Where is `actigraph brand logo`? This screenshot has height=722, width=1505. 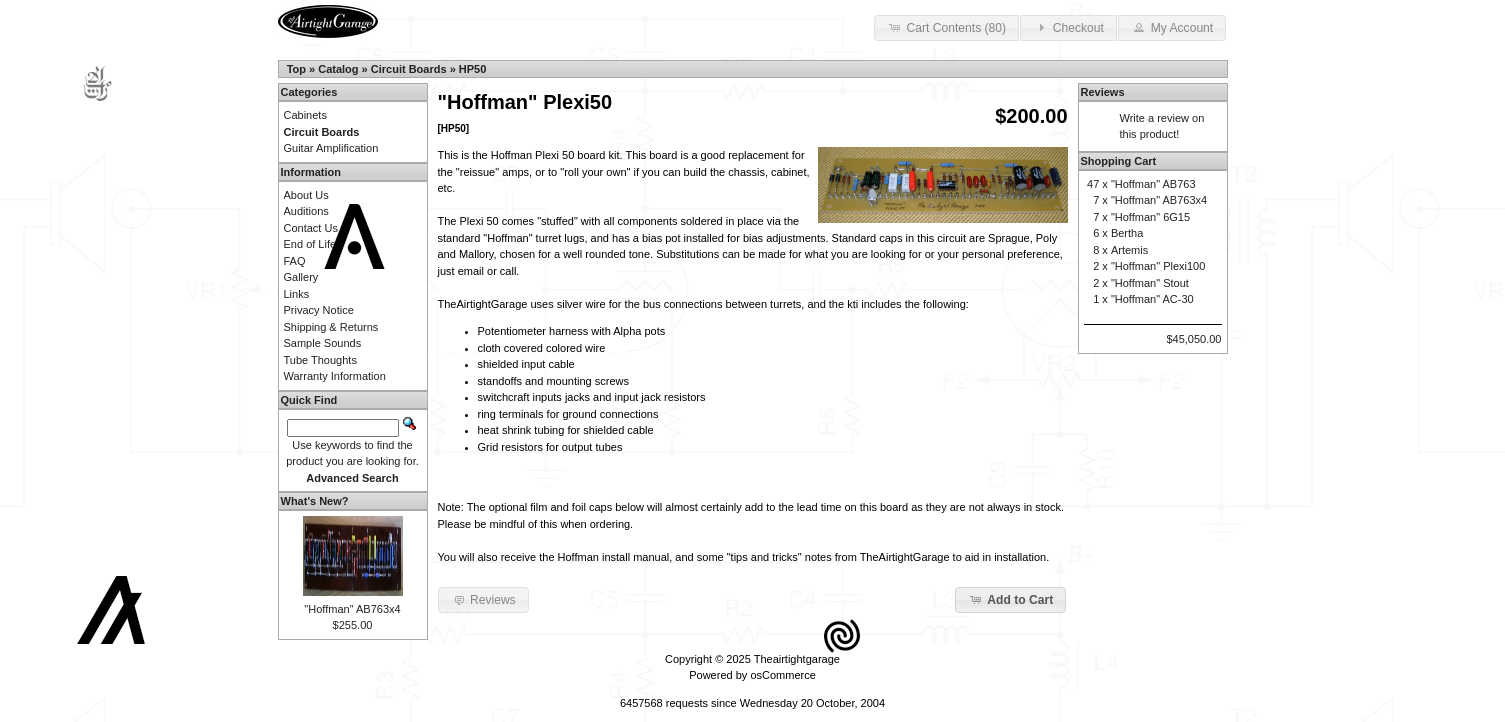
actigraph brand logo is located at coordinates (354, 236).